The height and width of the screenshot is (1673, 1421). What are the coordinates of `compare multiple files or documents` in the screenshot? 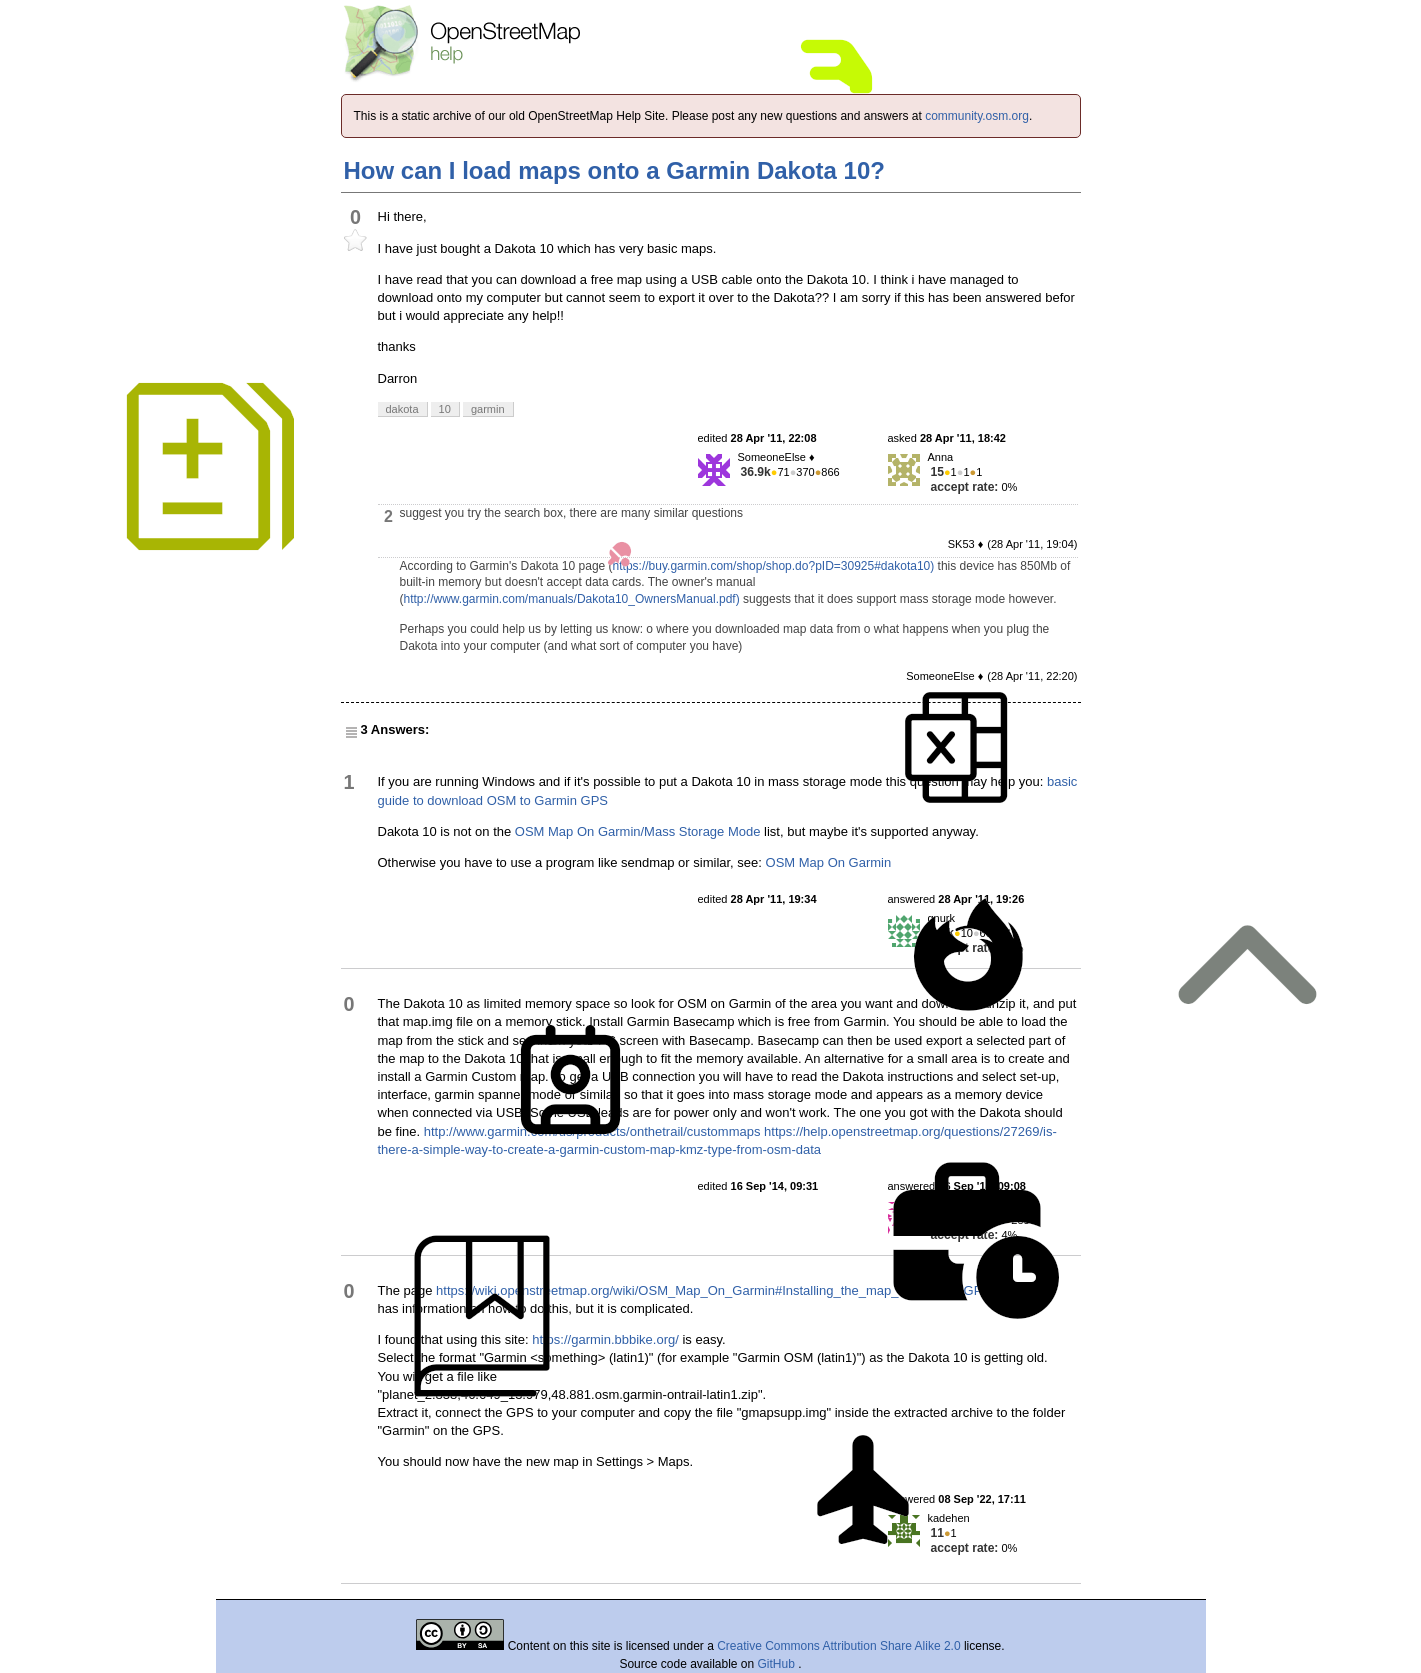 It's located at (198, 466).